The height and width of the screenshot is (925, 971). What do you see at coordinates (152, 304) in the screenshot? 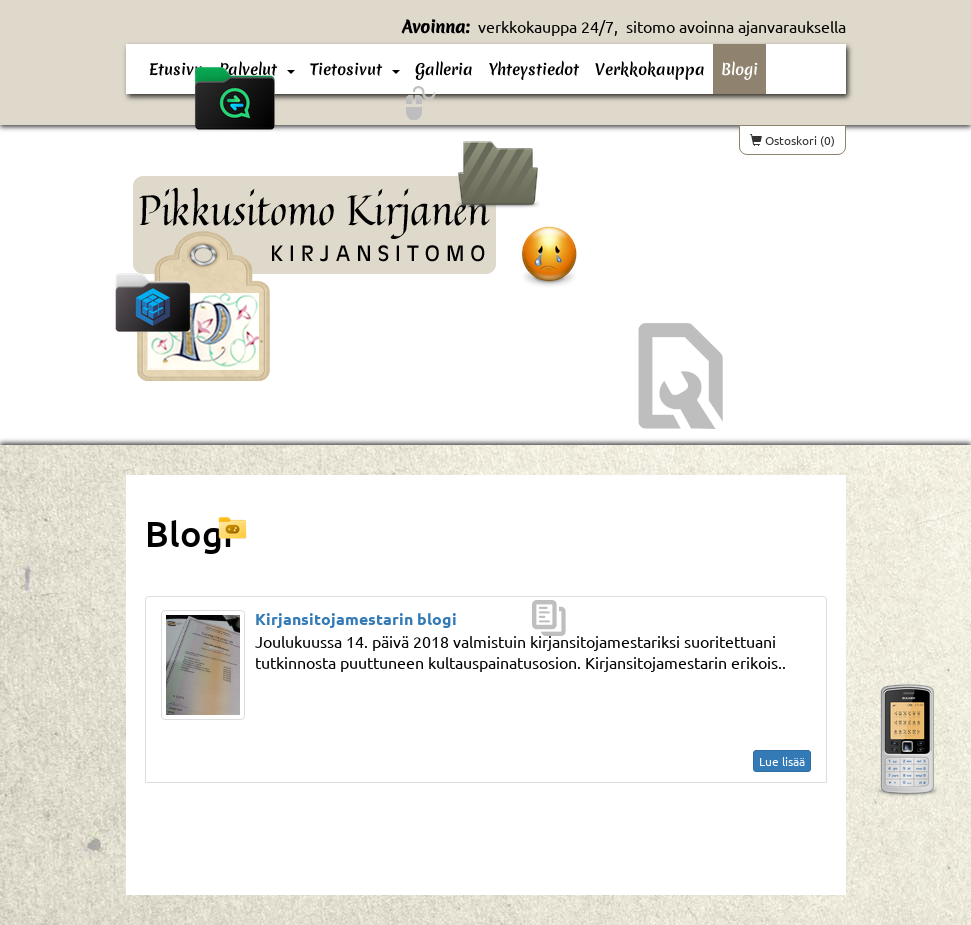
I see `open sequelize project folder` at bounding box center [152, 304].